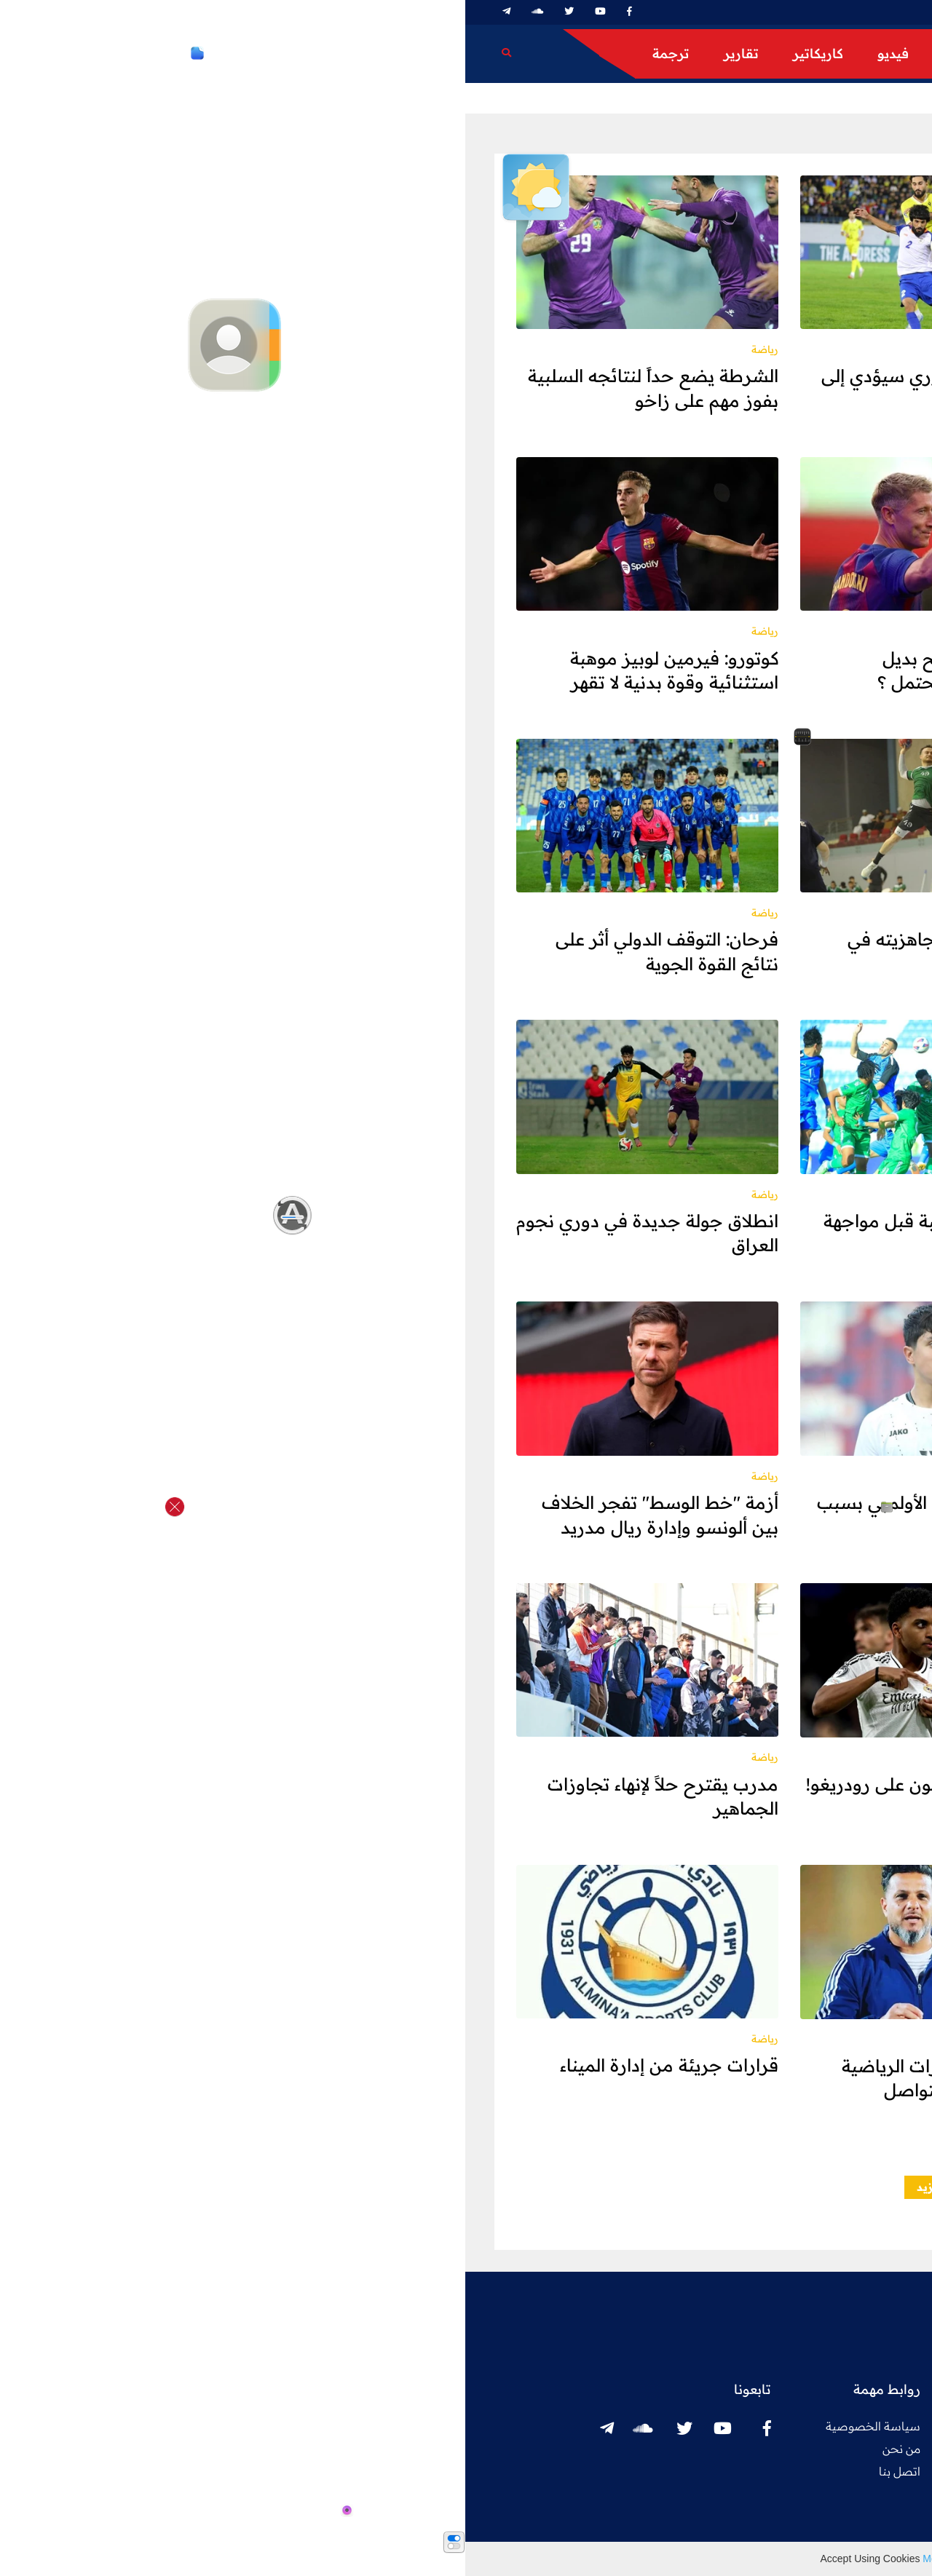  Describe the element at coordinates (197, 53) in the screenshot. I see `open hot corners system preferences` at that location.